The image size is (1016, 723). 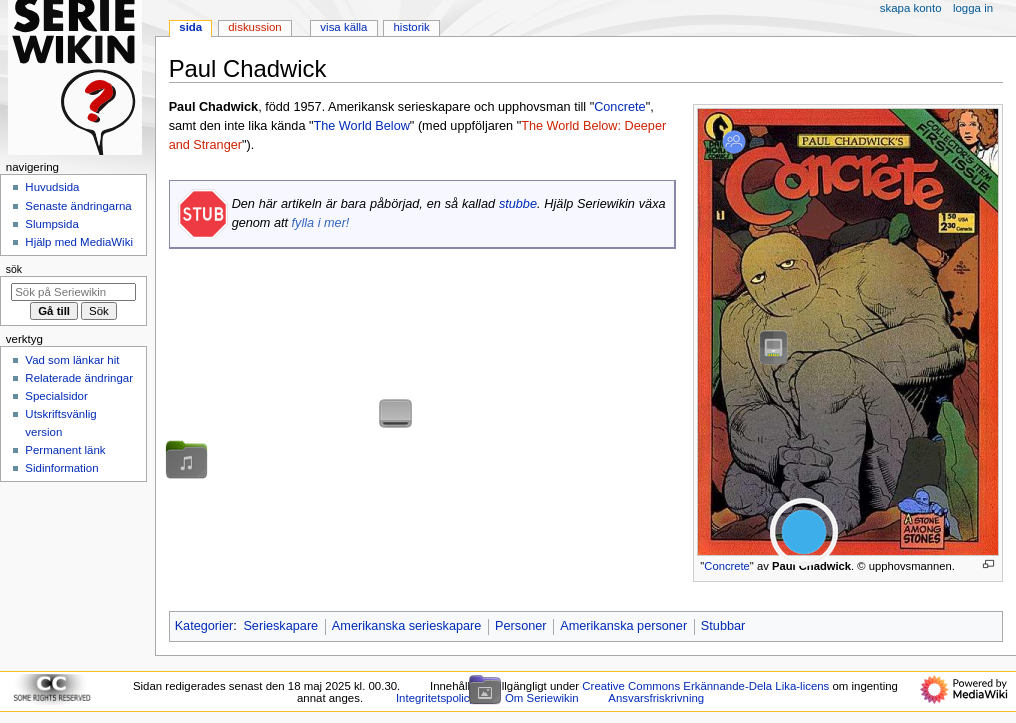 What do you see at coordinates (395, 413) in the screenshot?
I see `access removable storage device` at bounding box center [395, 413].